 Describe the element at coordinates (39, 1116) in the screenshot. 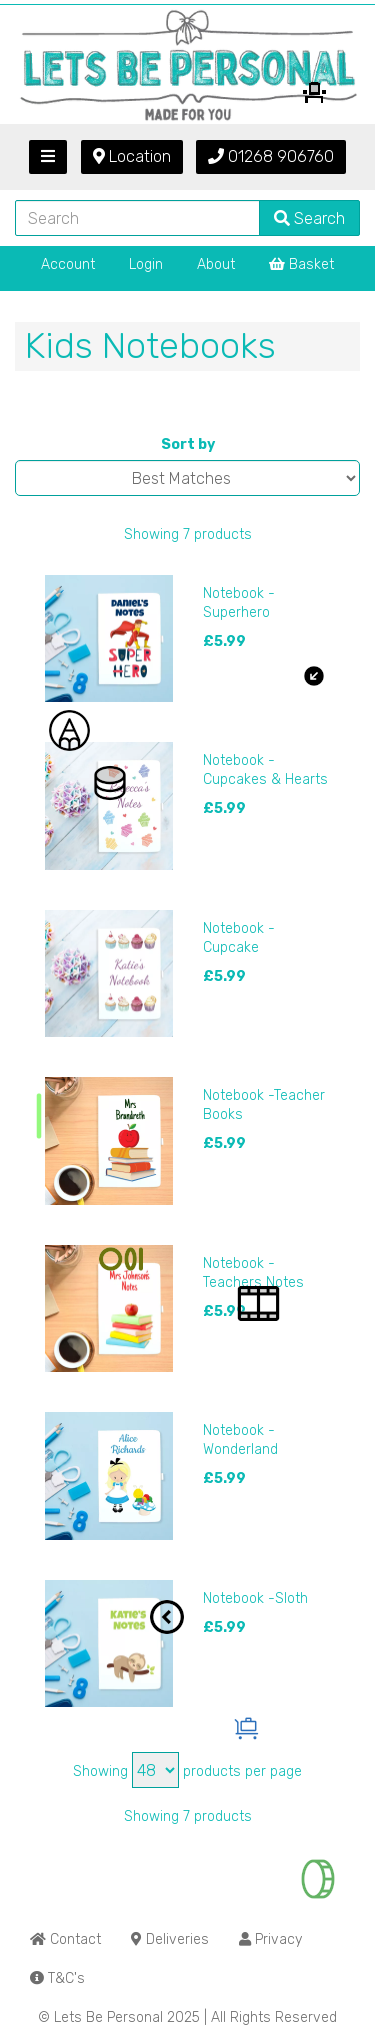

I see `vertical divider or separator between UI elements` at that location.